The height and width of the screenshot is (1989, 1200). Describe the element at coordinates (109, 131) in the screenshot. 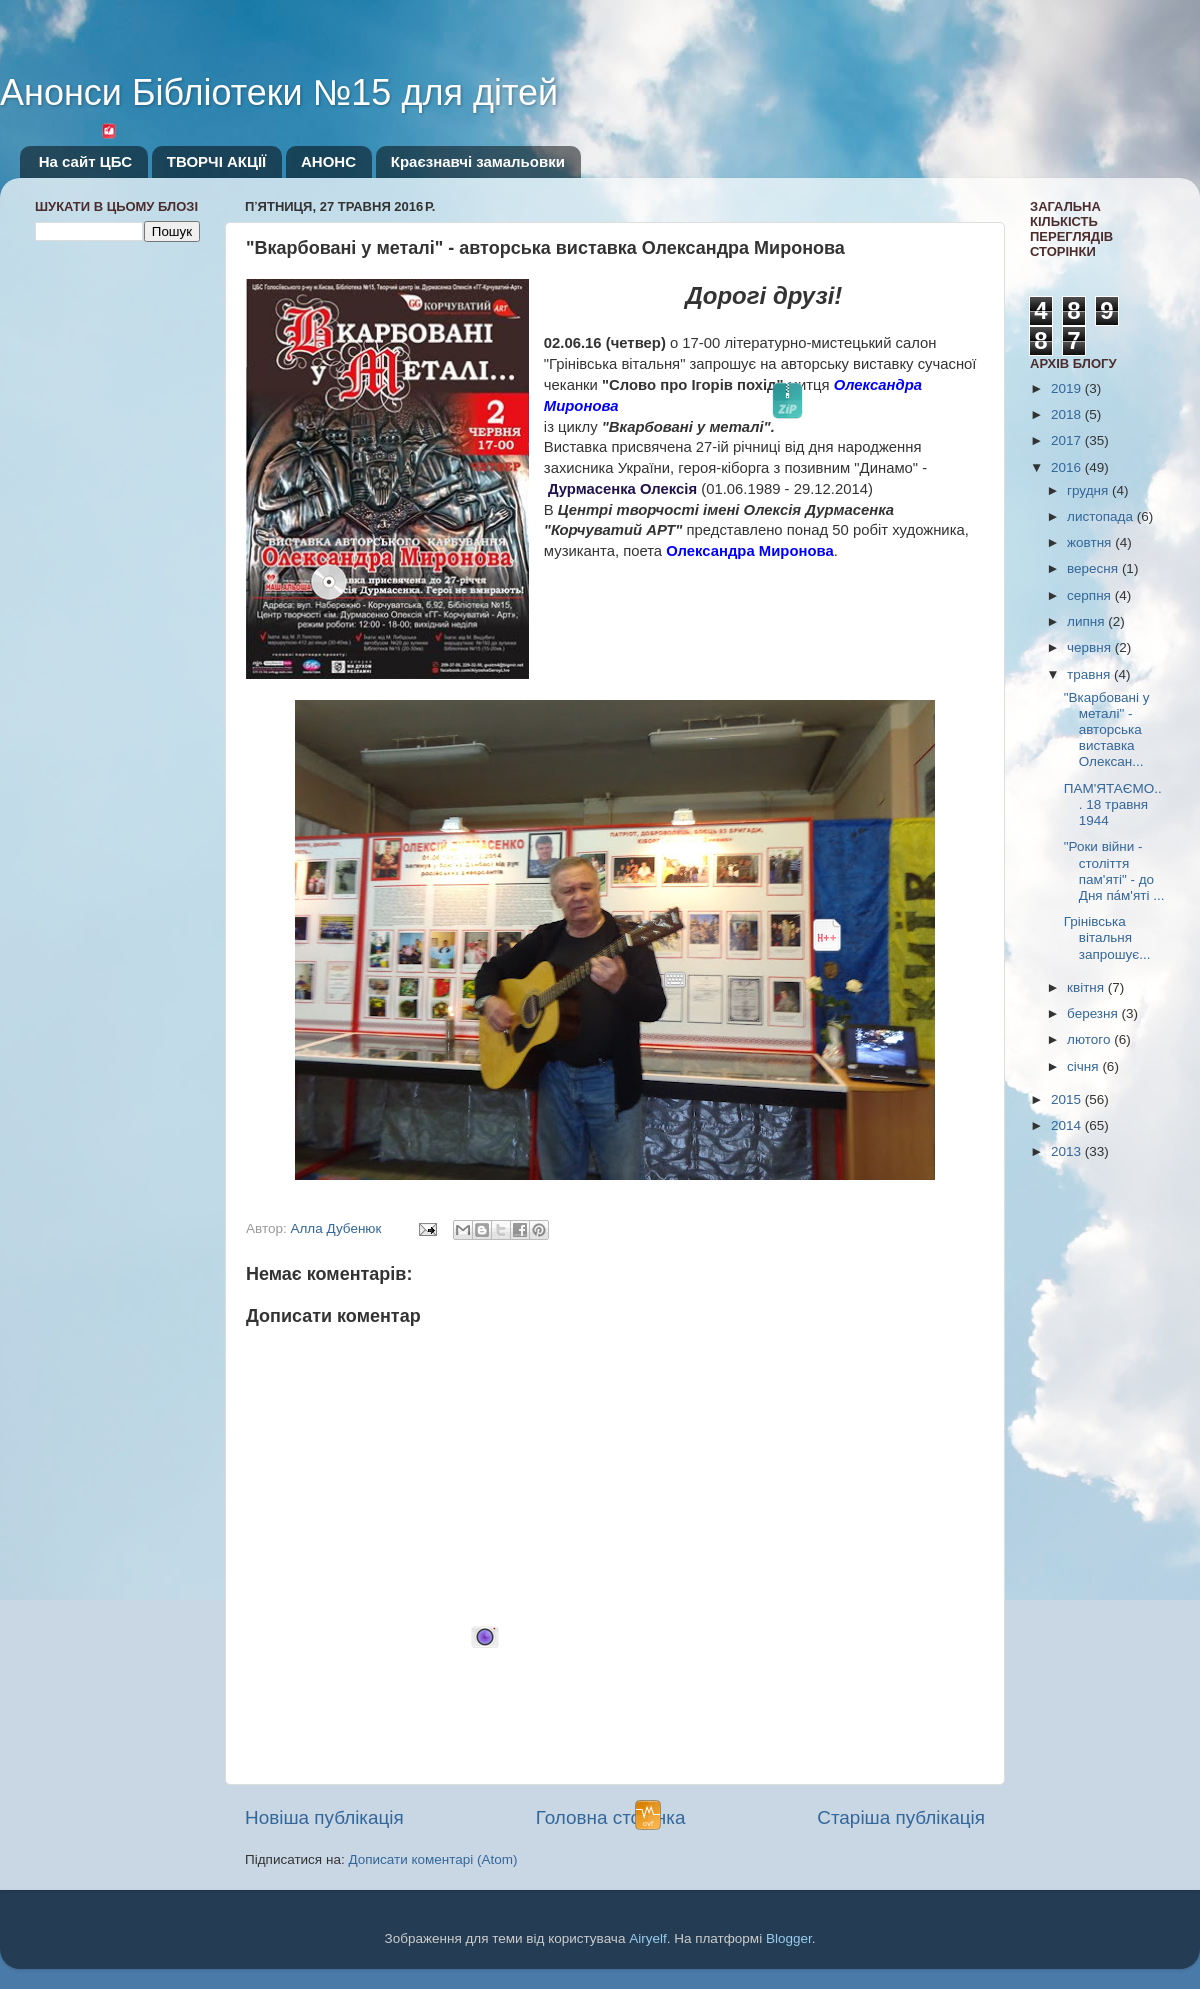

I see `an EPS image file` at that location.